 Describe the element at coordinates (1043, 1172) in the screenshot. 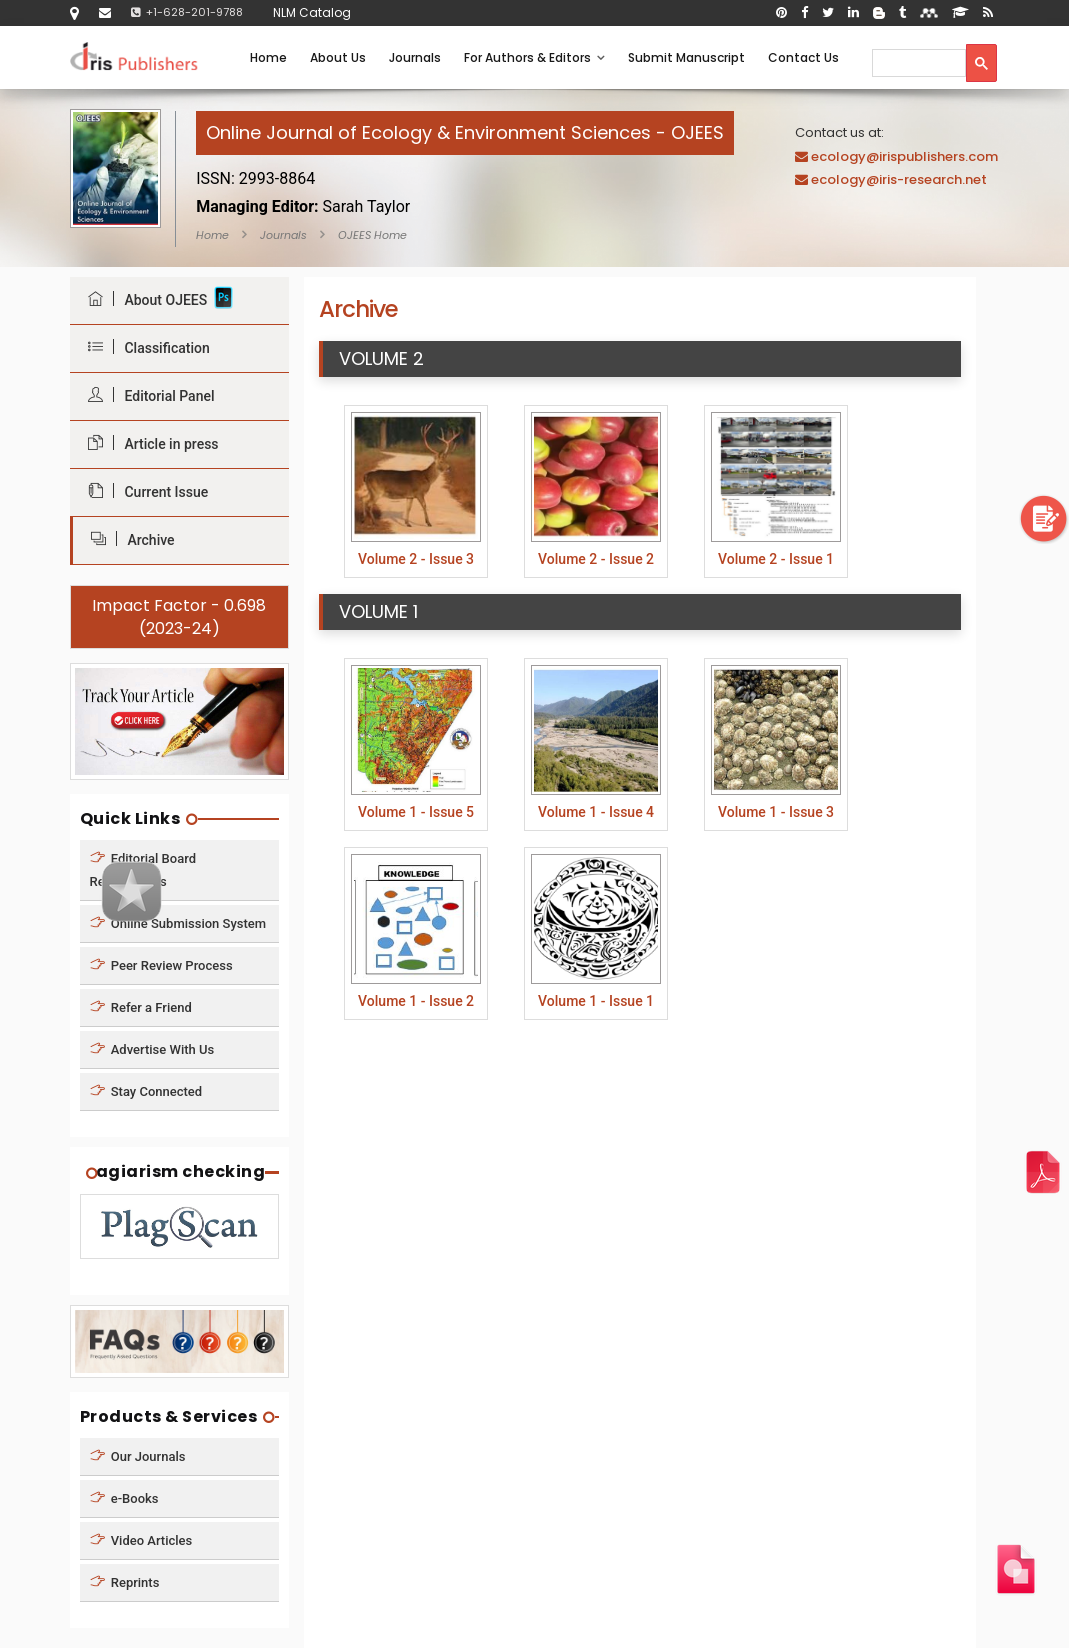

I see `a pdf document file` at that location.